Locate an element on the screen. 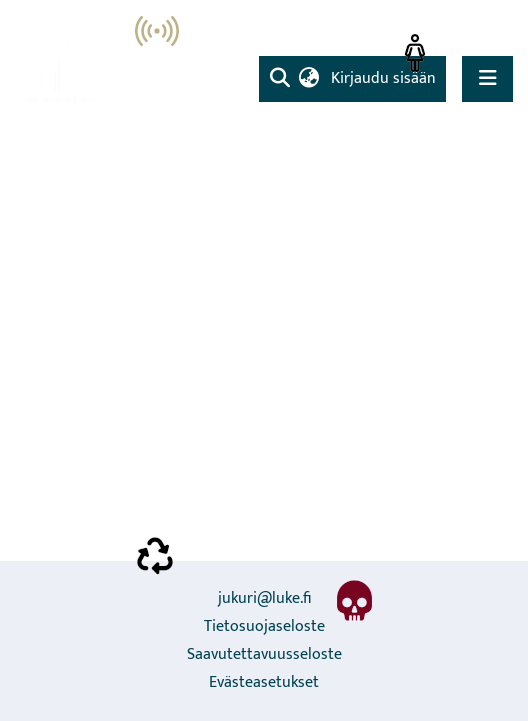  indicates women's restroom or facilities is located at coordinates (415, 53).